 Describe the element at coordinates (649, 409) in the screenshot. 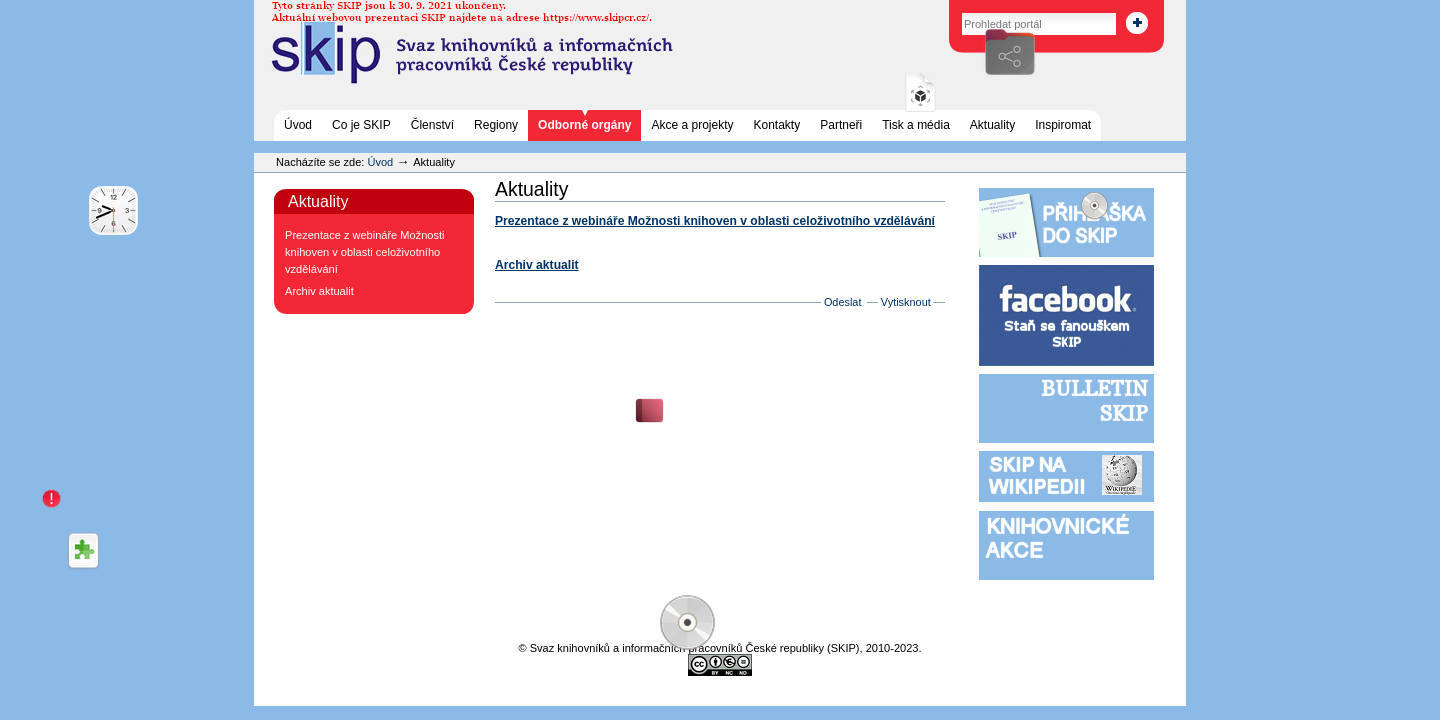

I see `access desktop folder contents` at that location.